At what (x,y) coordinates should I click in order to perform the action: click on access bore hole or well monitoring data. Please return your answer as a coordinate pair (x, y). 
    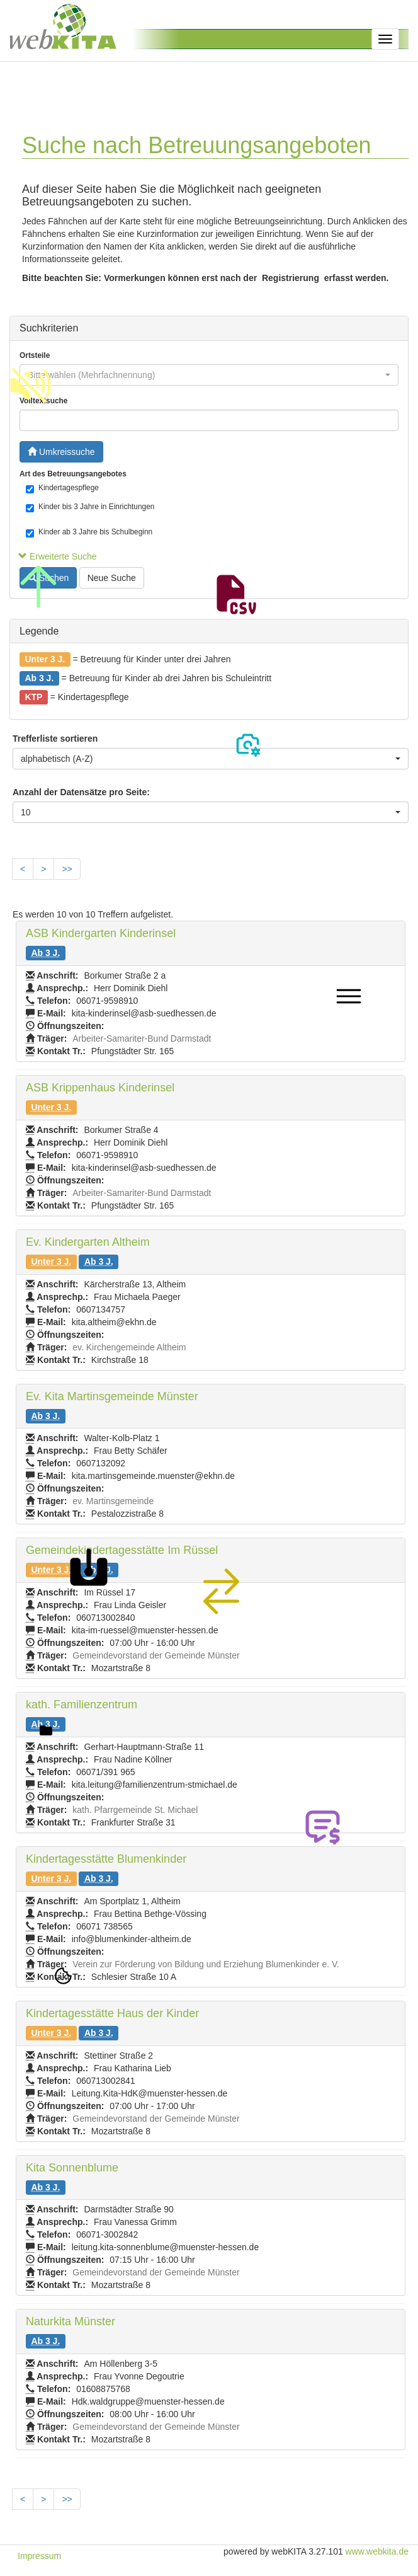
    Looking at the image, I should click on (89, 1567).